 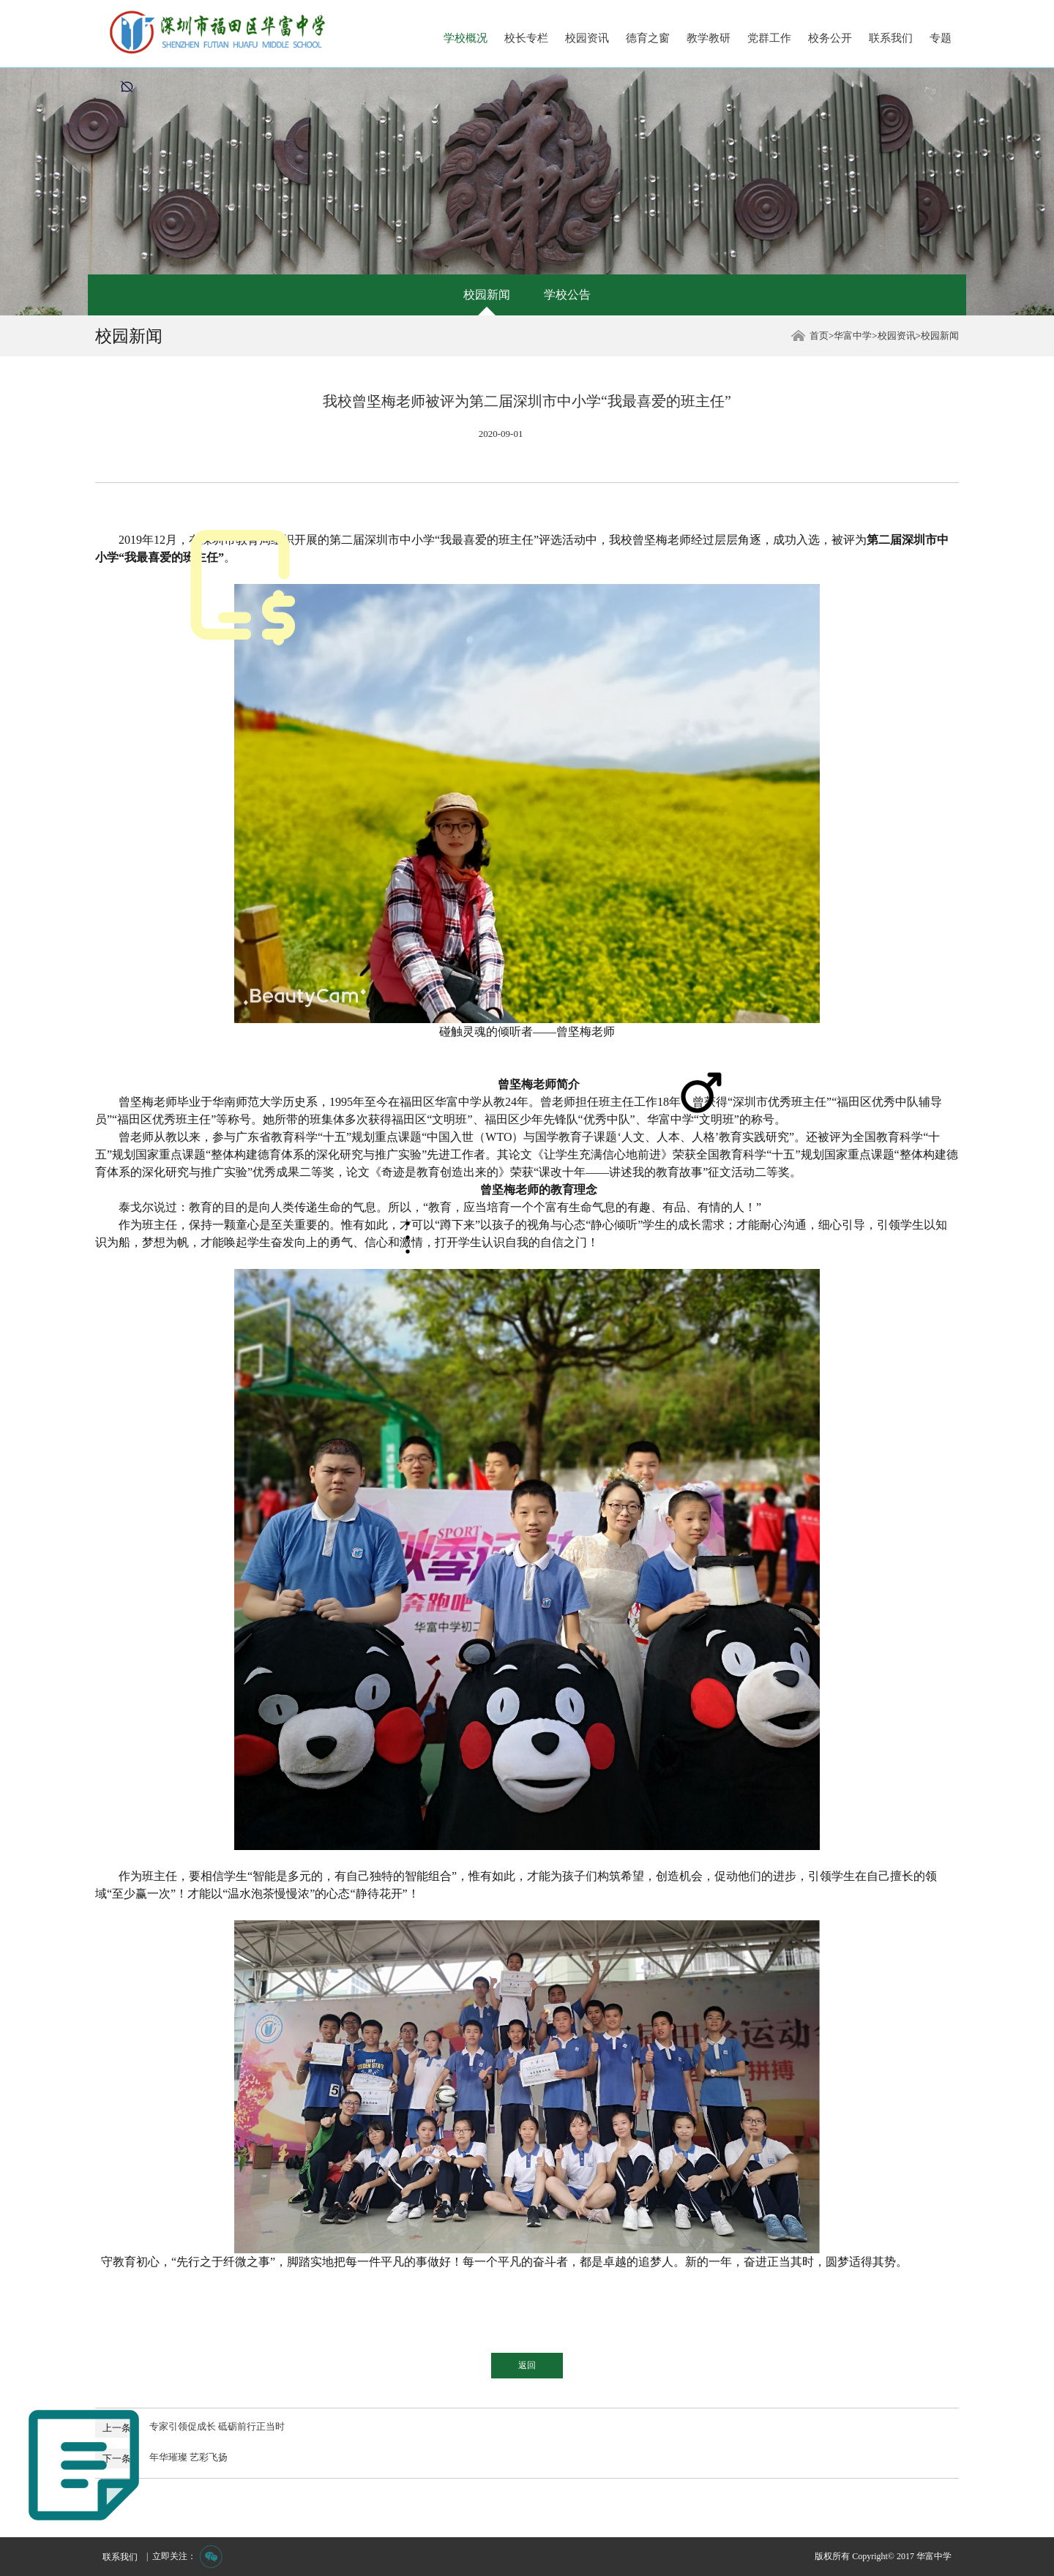 What do you see at coordinates (240, 585) in the screenshot?
I see `view tablet payment or pricing options` at bounding box center [240, 585].